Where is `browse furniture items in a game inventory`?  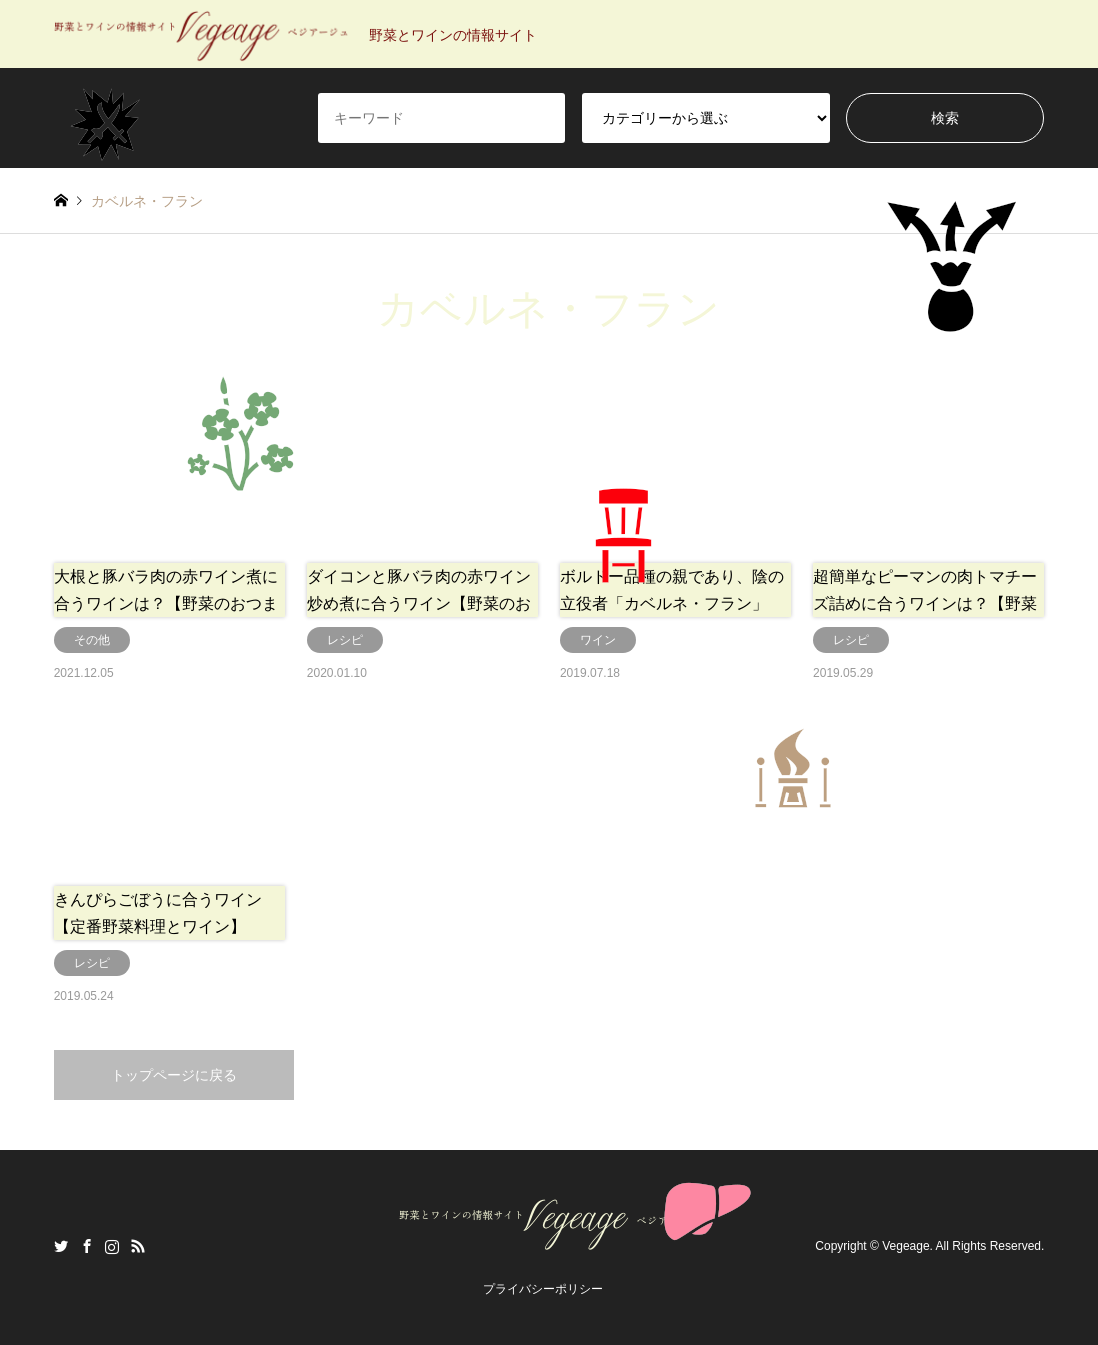
browse furniture items in a game inventory is located at coordinates (623, 535).